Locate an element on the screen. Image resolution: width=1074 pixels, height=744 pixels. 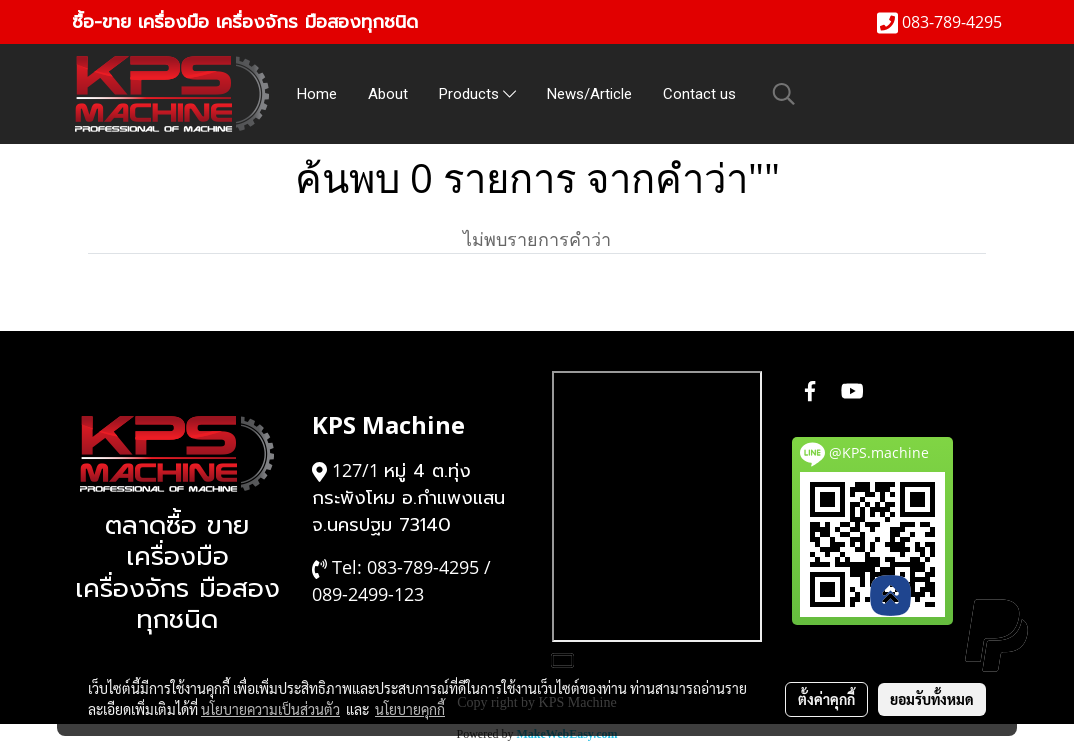
pay with PayPal is located at coordinates (996, 635).